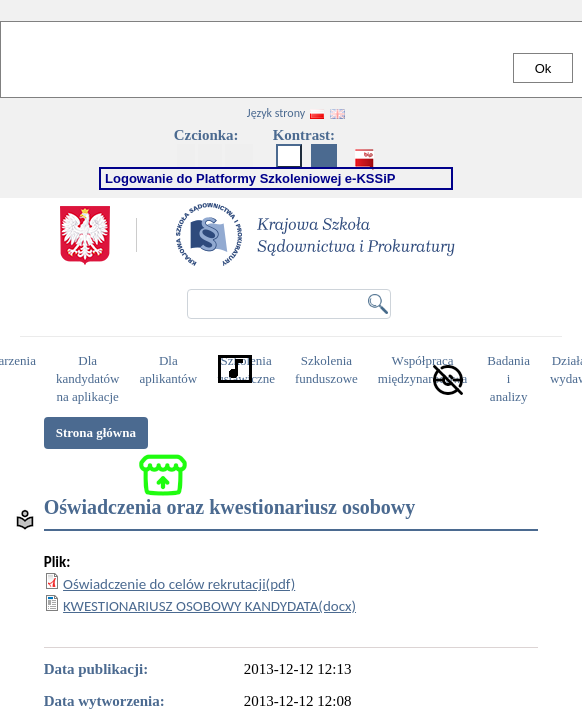  What do you see at coordinates (163, 474) in the screenshot?
I see `visit itch.io game marketplace` at bounding box center [163, 474].